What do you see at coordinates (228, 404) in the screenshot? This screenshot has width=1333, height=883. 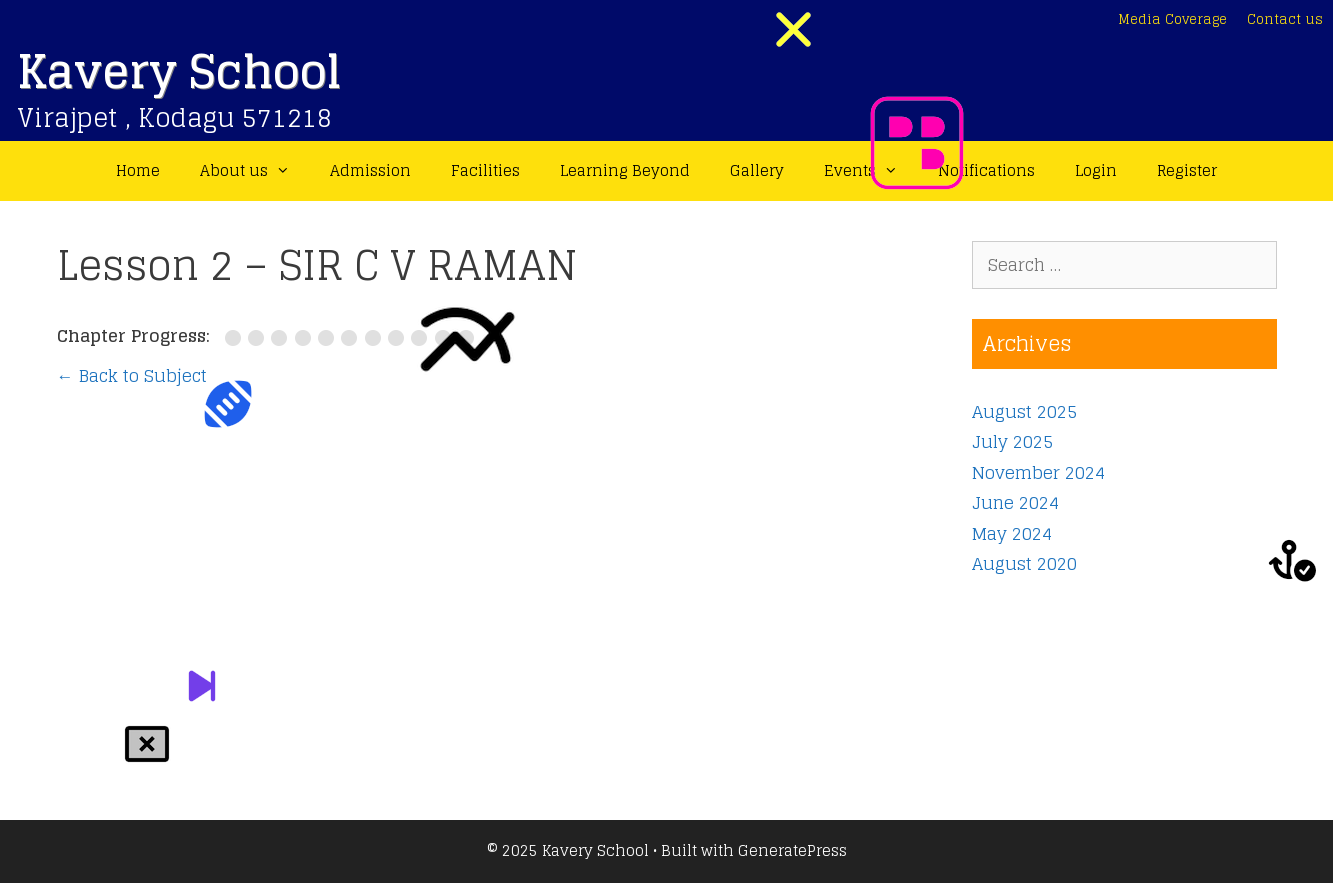 I see `access football or american sports content` at bounding box center [228, 404].